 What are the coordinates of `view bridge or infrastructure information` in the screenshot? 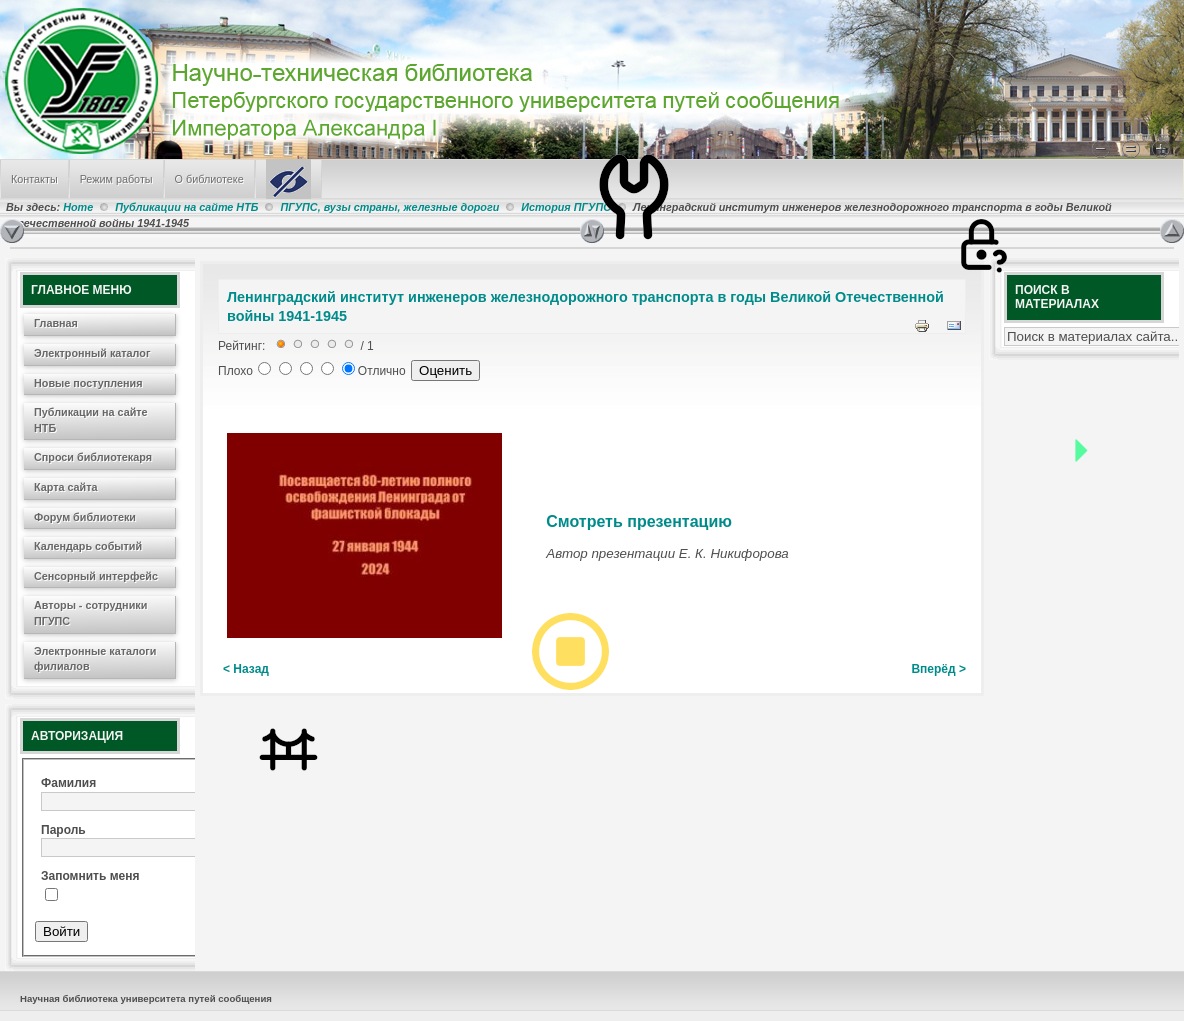 It's located at (288, 749).